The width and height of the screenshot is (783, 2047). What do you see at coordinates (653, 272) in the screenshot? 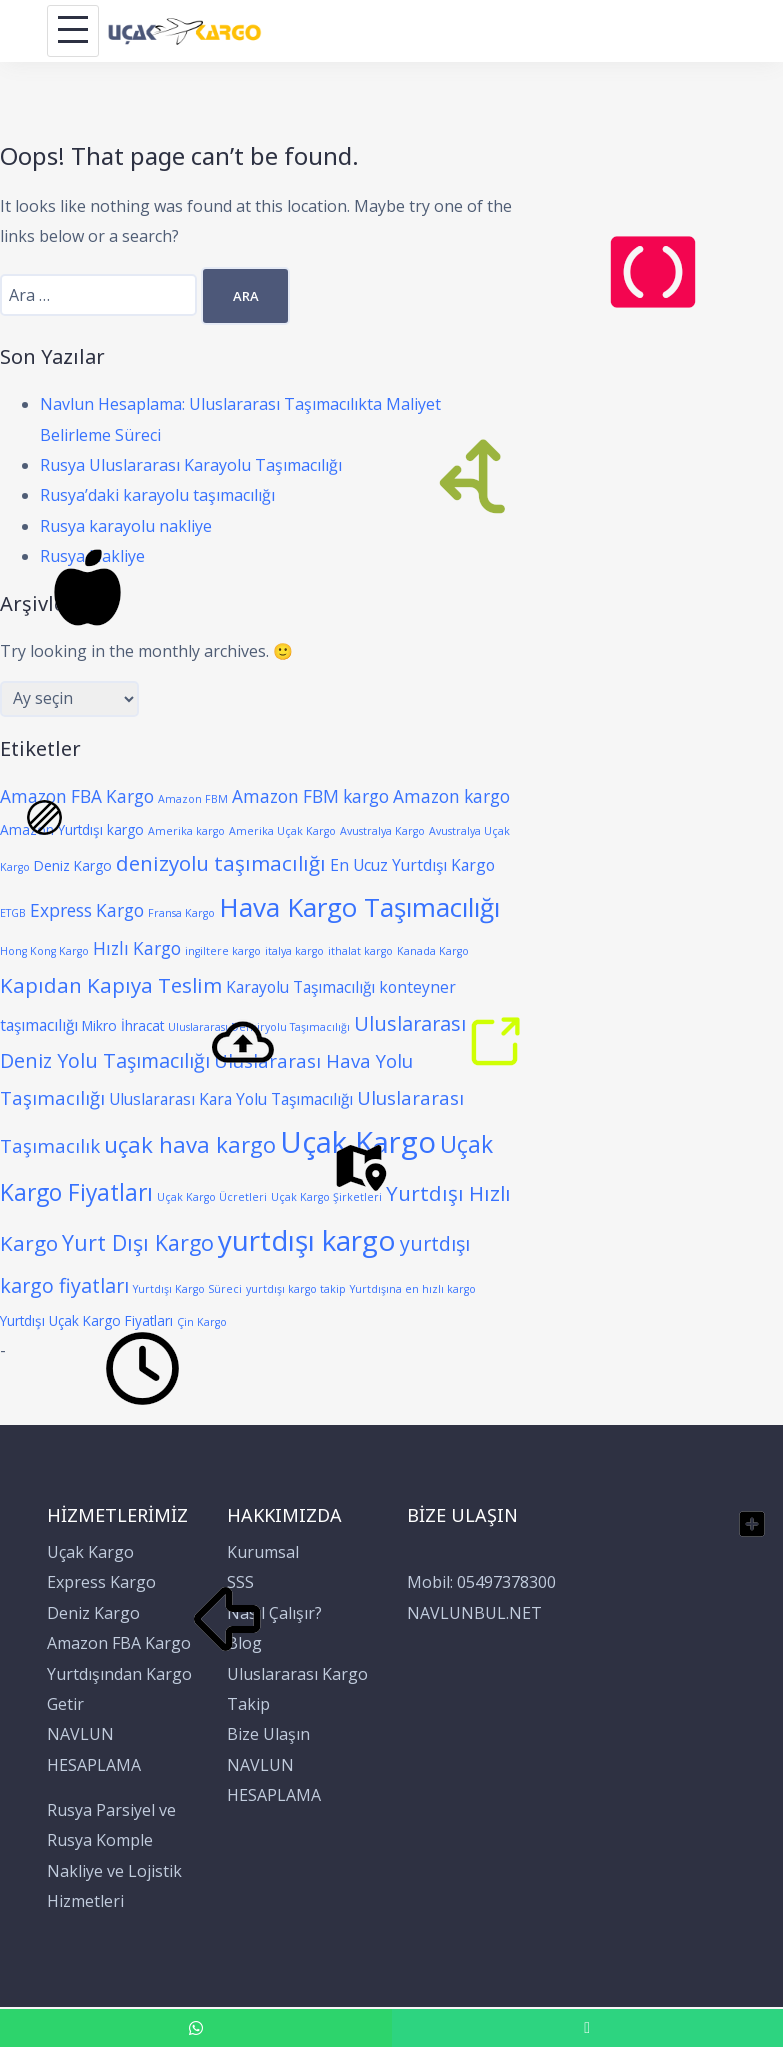
I see `insert parentheses or brackets in text` at bounding box center [653, 272].